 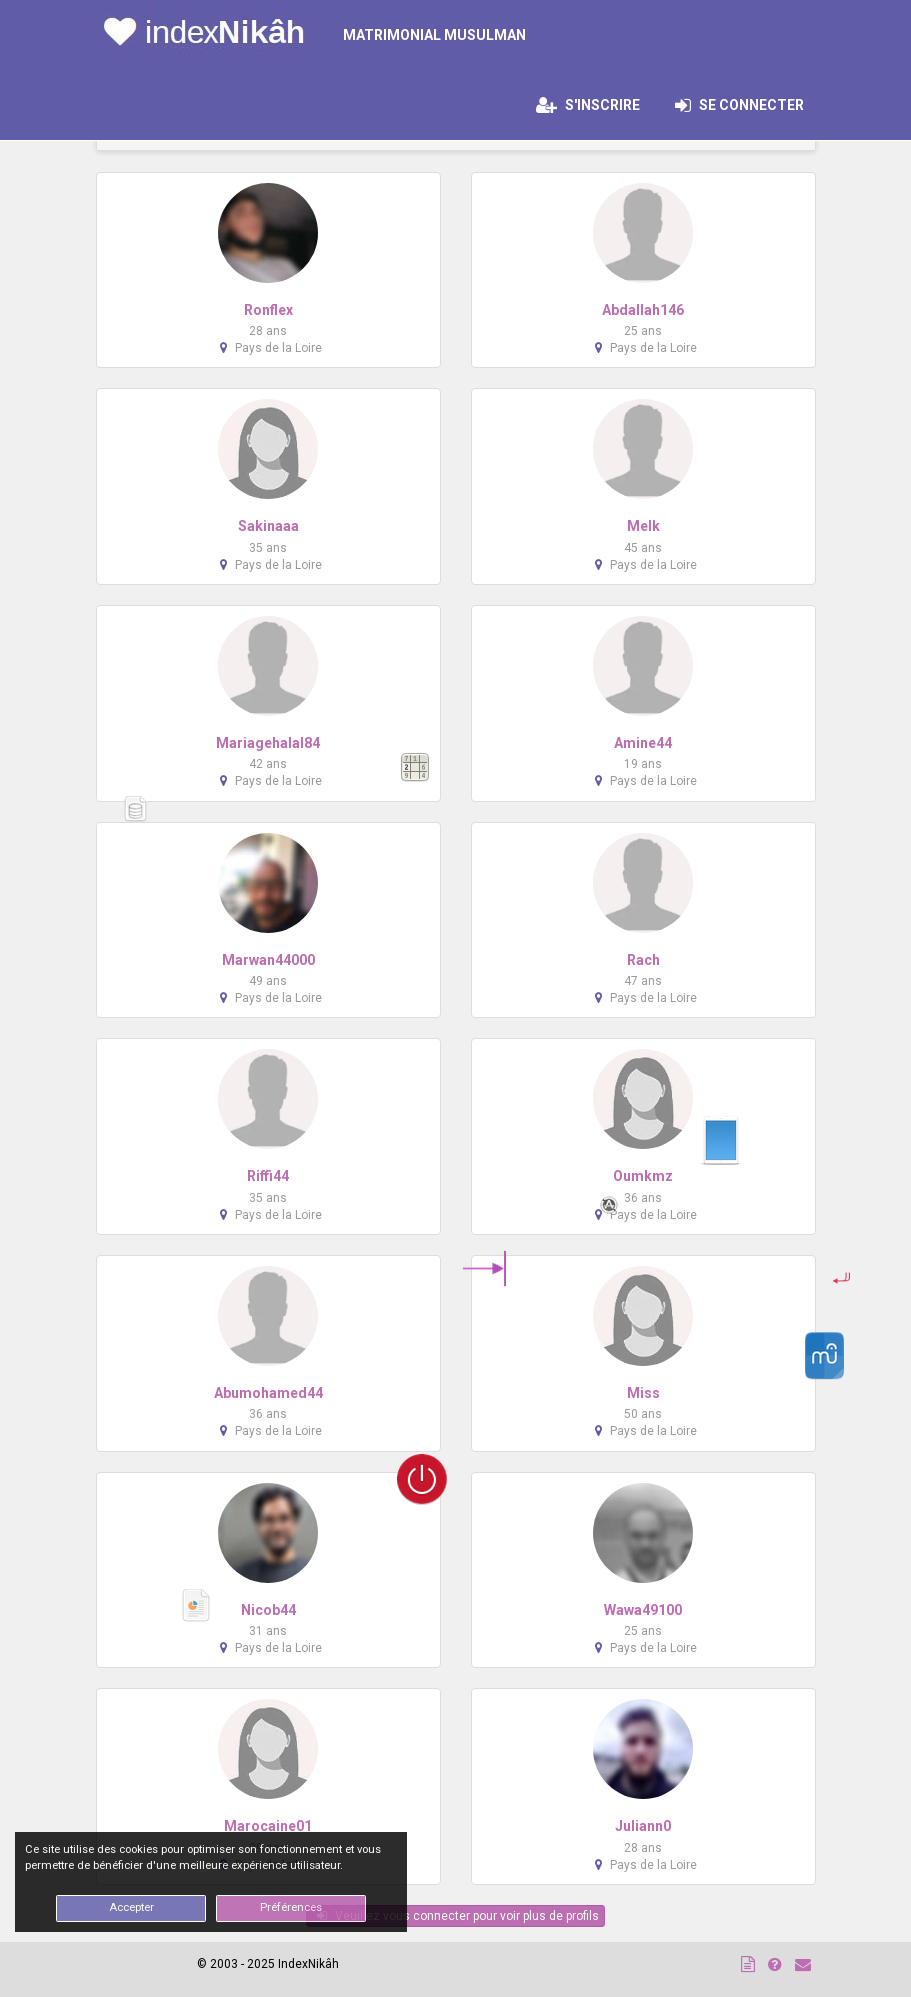 I want to click on open a presentation file, so click(x=196, y=1605).